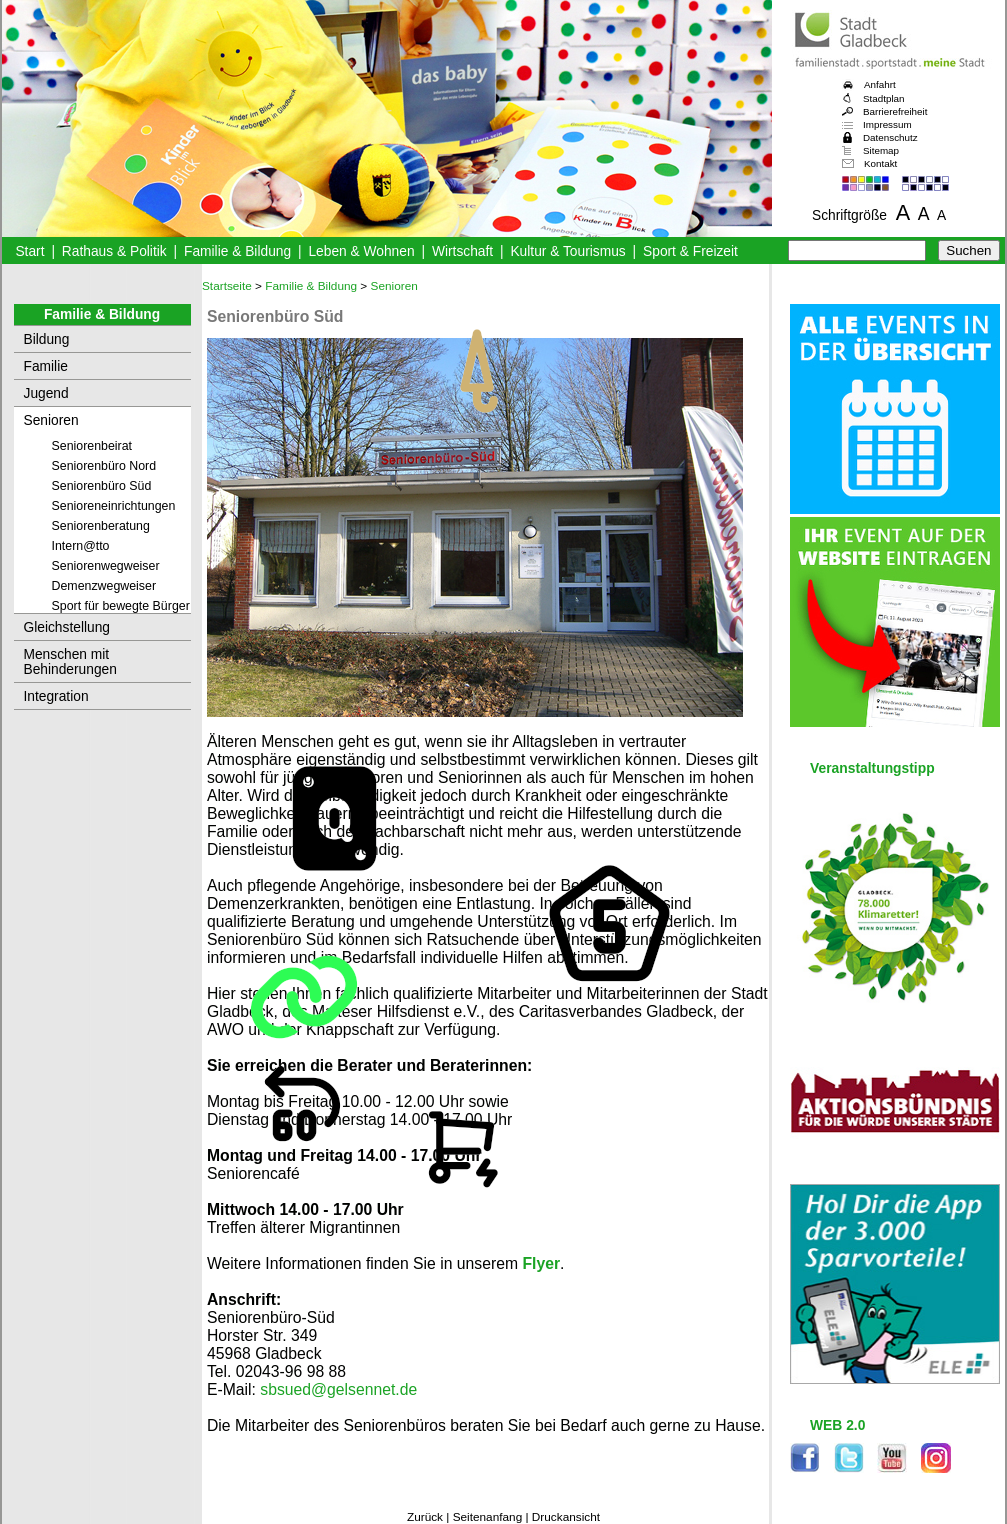 Image resolution: width=1007 pixels, height=1524 pixels. I want to click on indicates step 5 in a multi-step process, so click(609, 926).